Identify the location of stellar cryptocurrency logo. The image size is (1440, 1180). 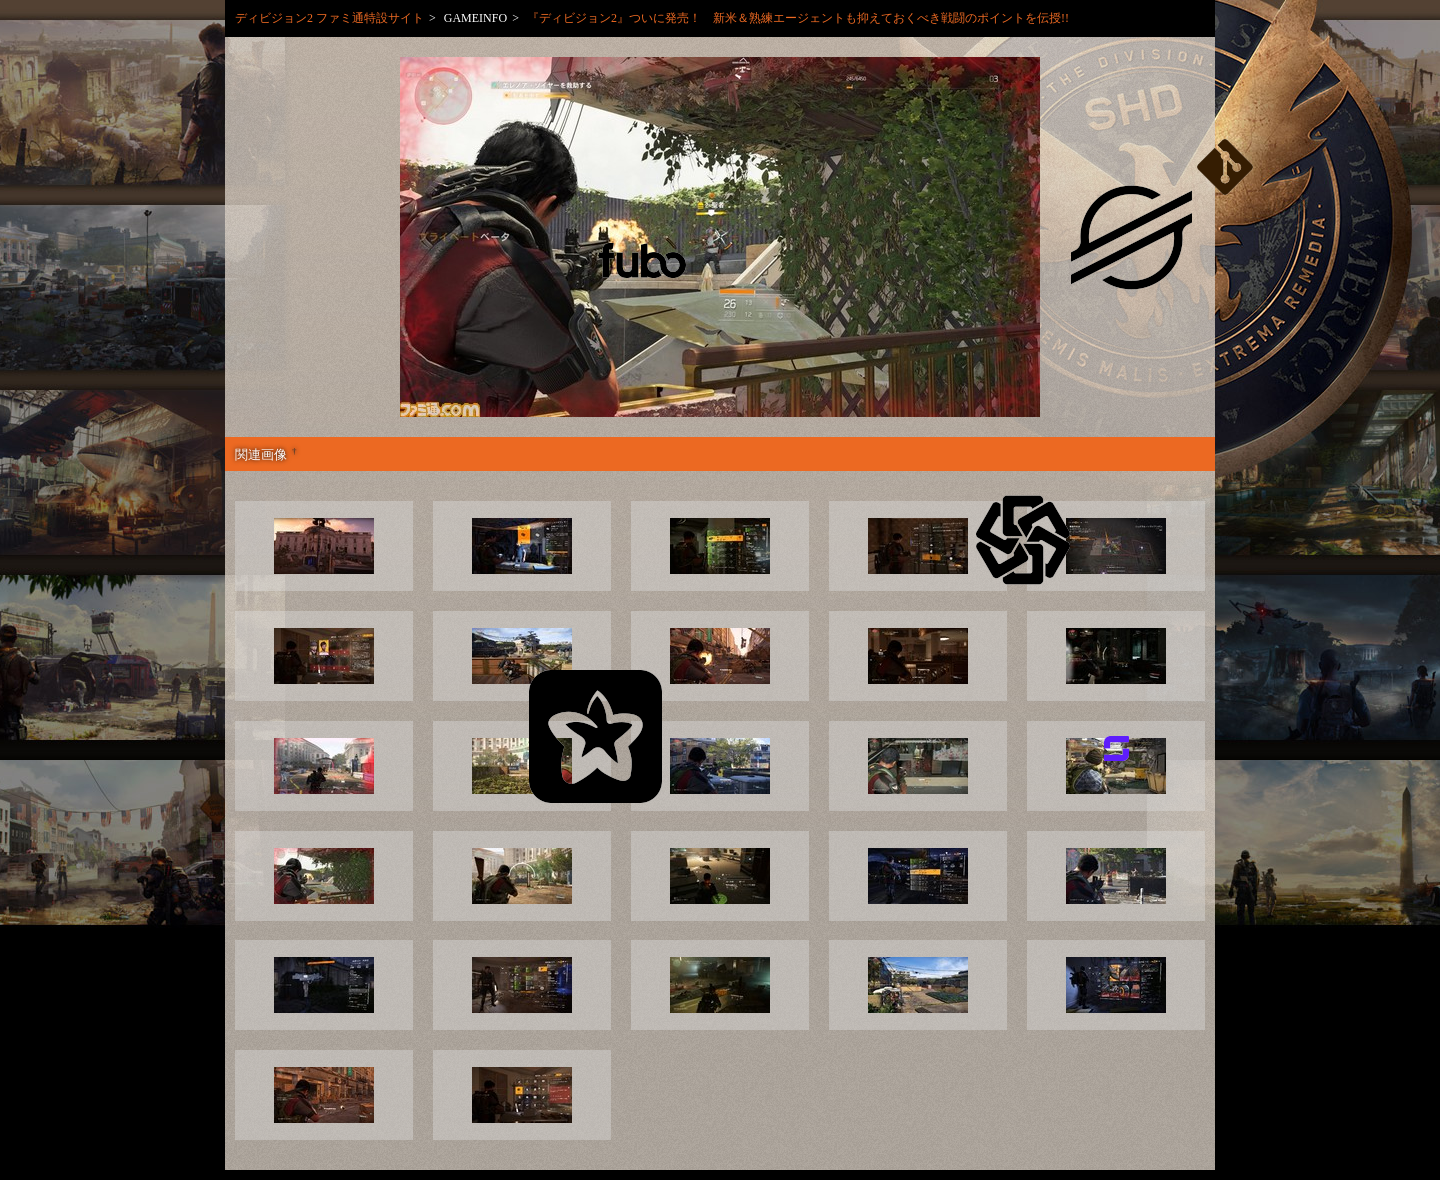
(1131, 237).